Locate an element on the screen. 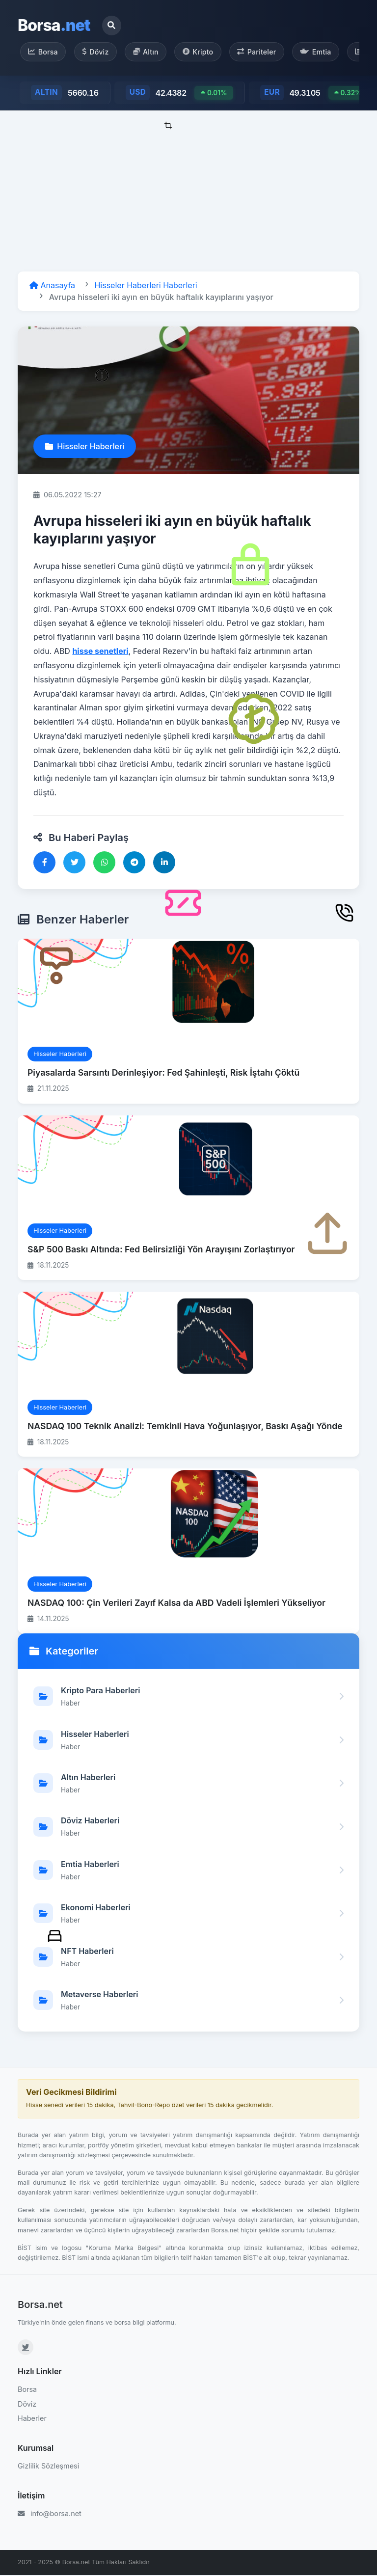  lock or secure this item is located at coordinates (250, 567).